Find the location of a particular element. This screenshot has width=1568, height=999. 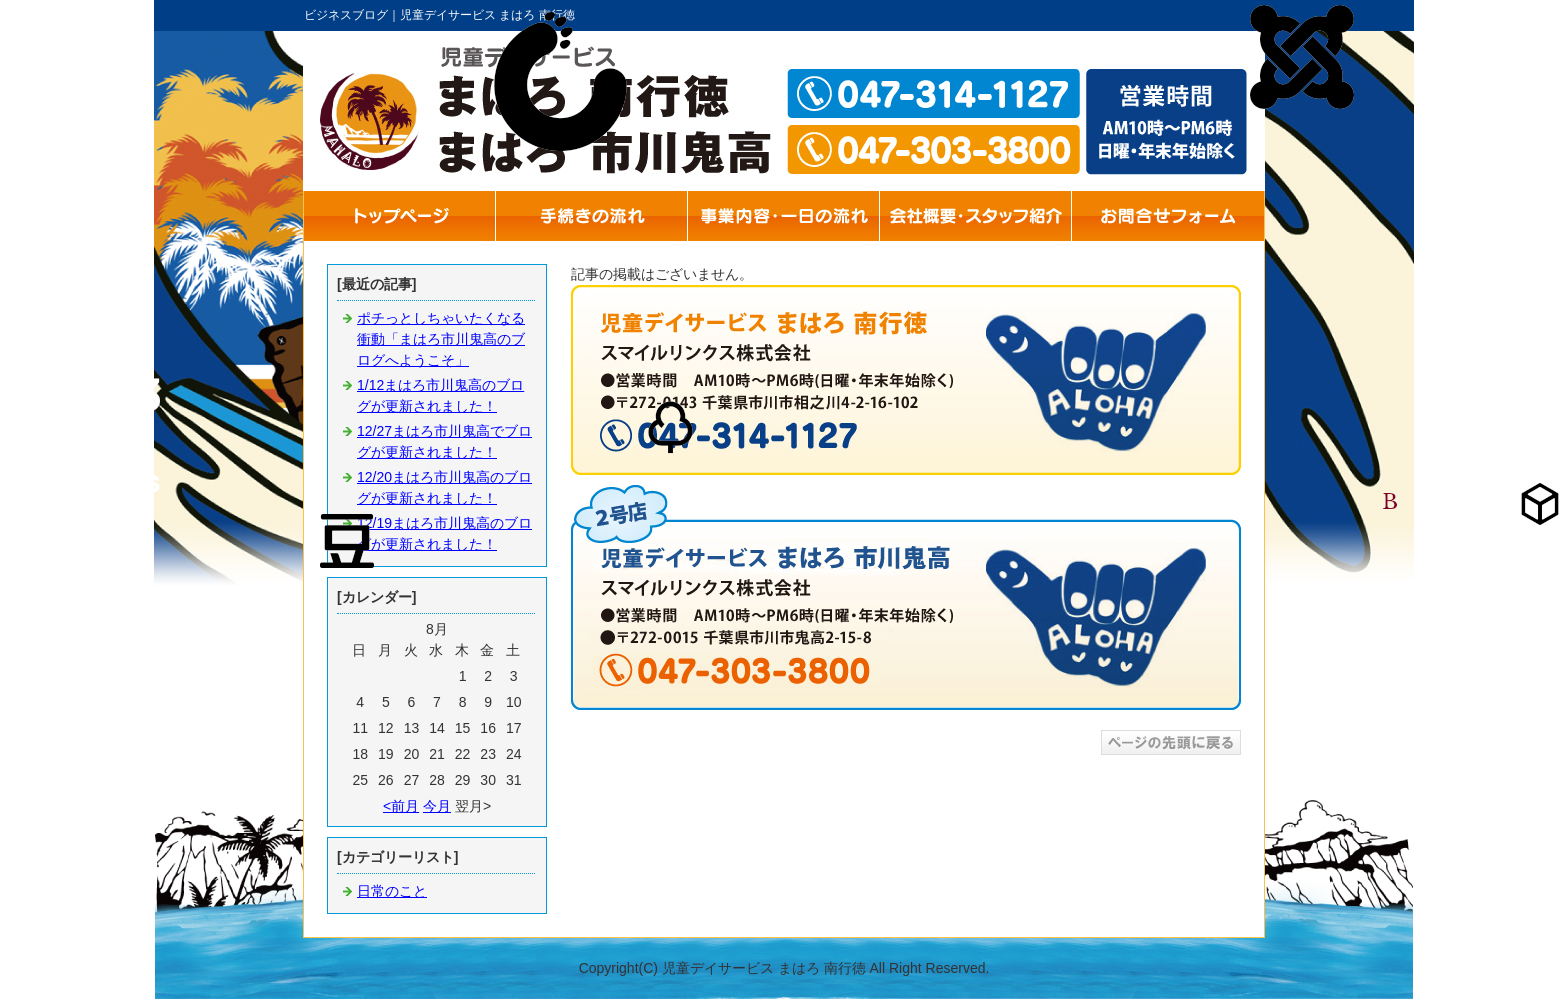

macpaw company logo is located at coordinates (560, 81).